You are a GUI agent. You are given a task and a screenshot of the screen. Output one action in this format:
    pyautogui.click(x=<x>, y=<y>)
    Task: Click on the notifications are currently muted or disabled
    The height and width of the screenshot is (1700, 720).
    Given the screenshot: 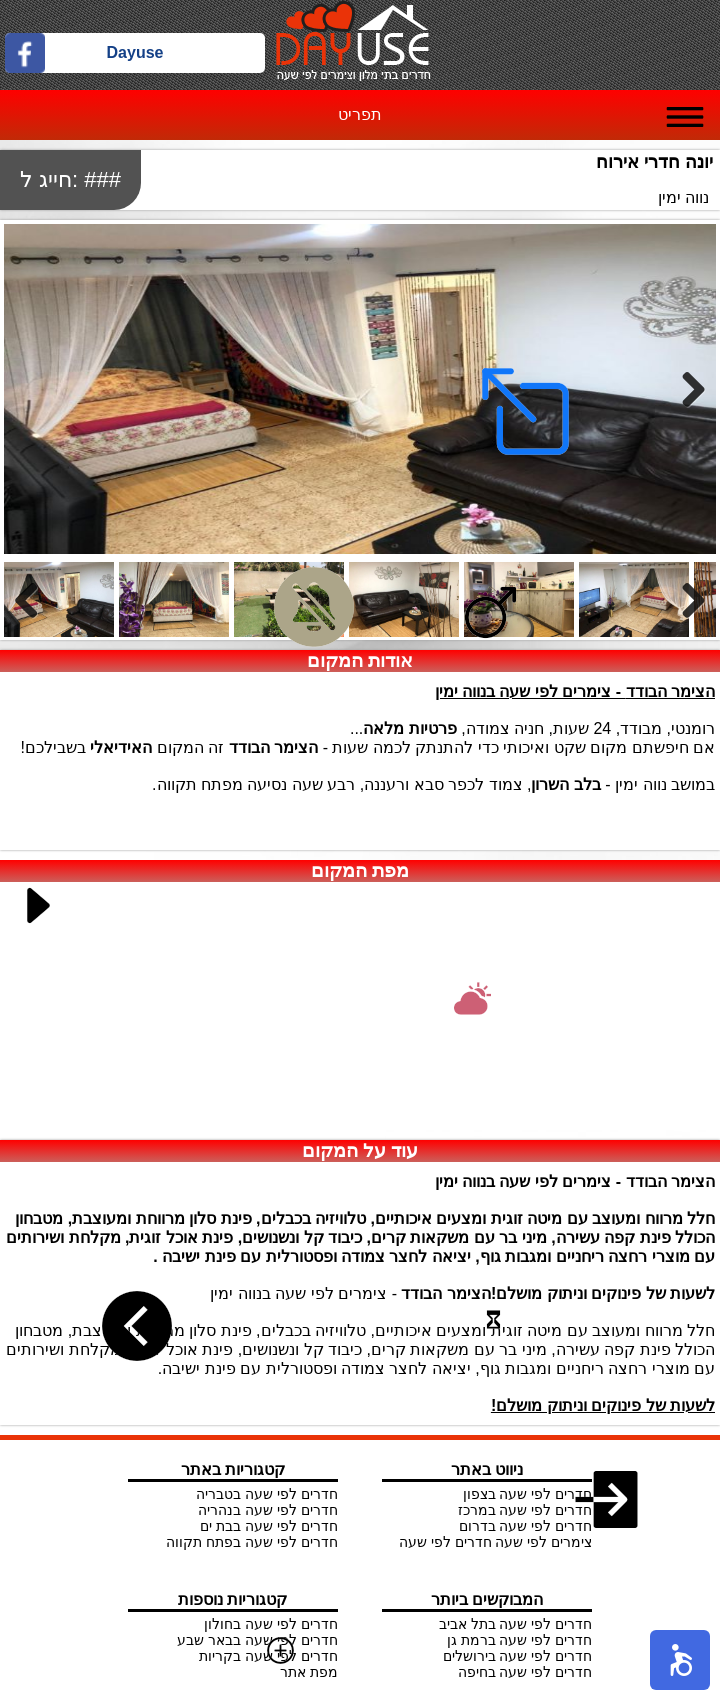 What is the action you would take?
    pyautogui.click(x=314, y=607)
    